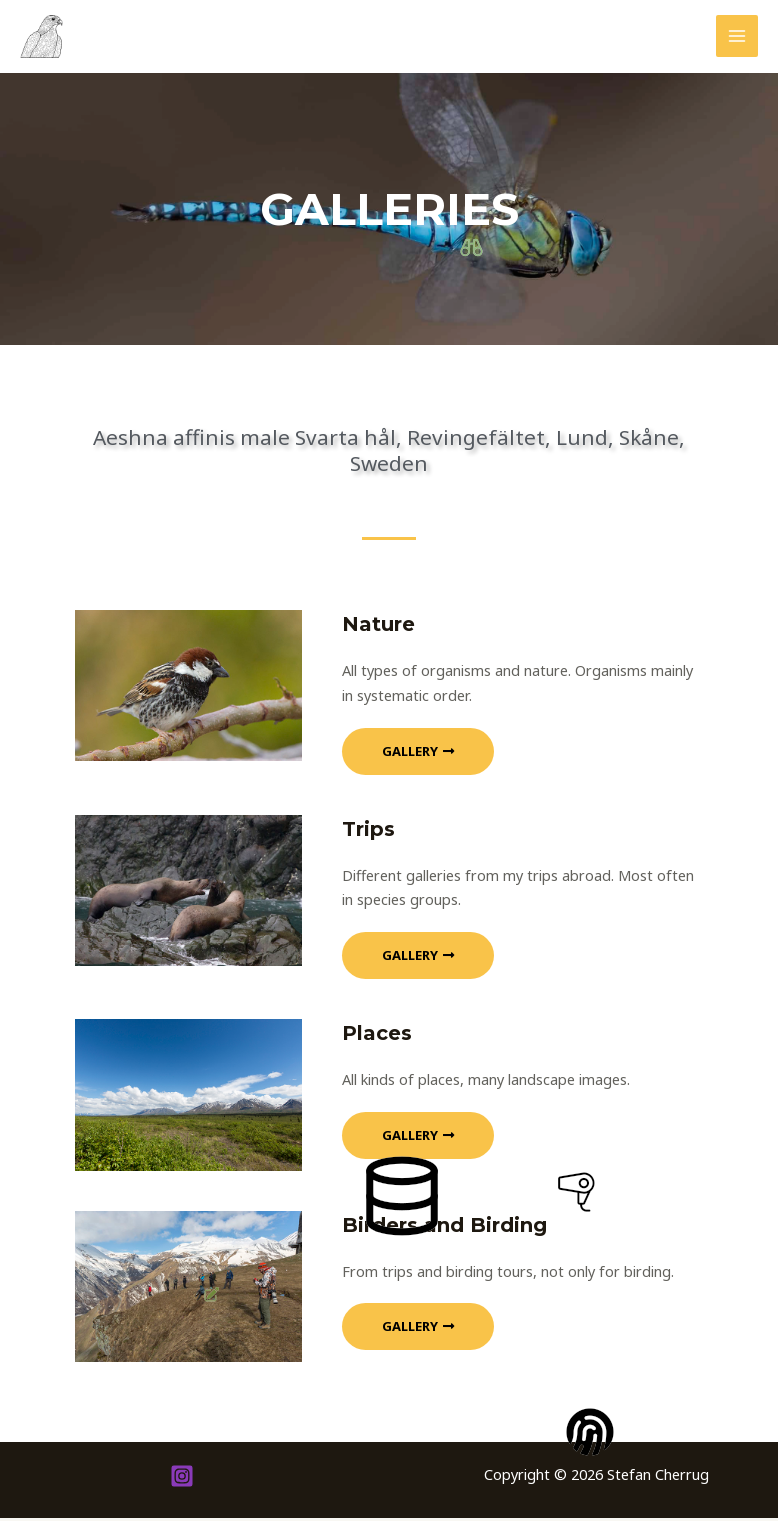 This screenshot has width=778, height=1521. Describe the element at coordinates (211, 1294) in the screenshot. I see `edit or compose a new document` at that location.